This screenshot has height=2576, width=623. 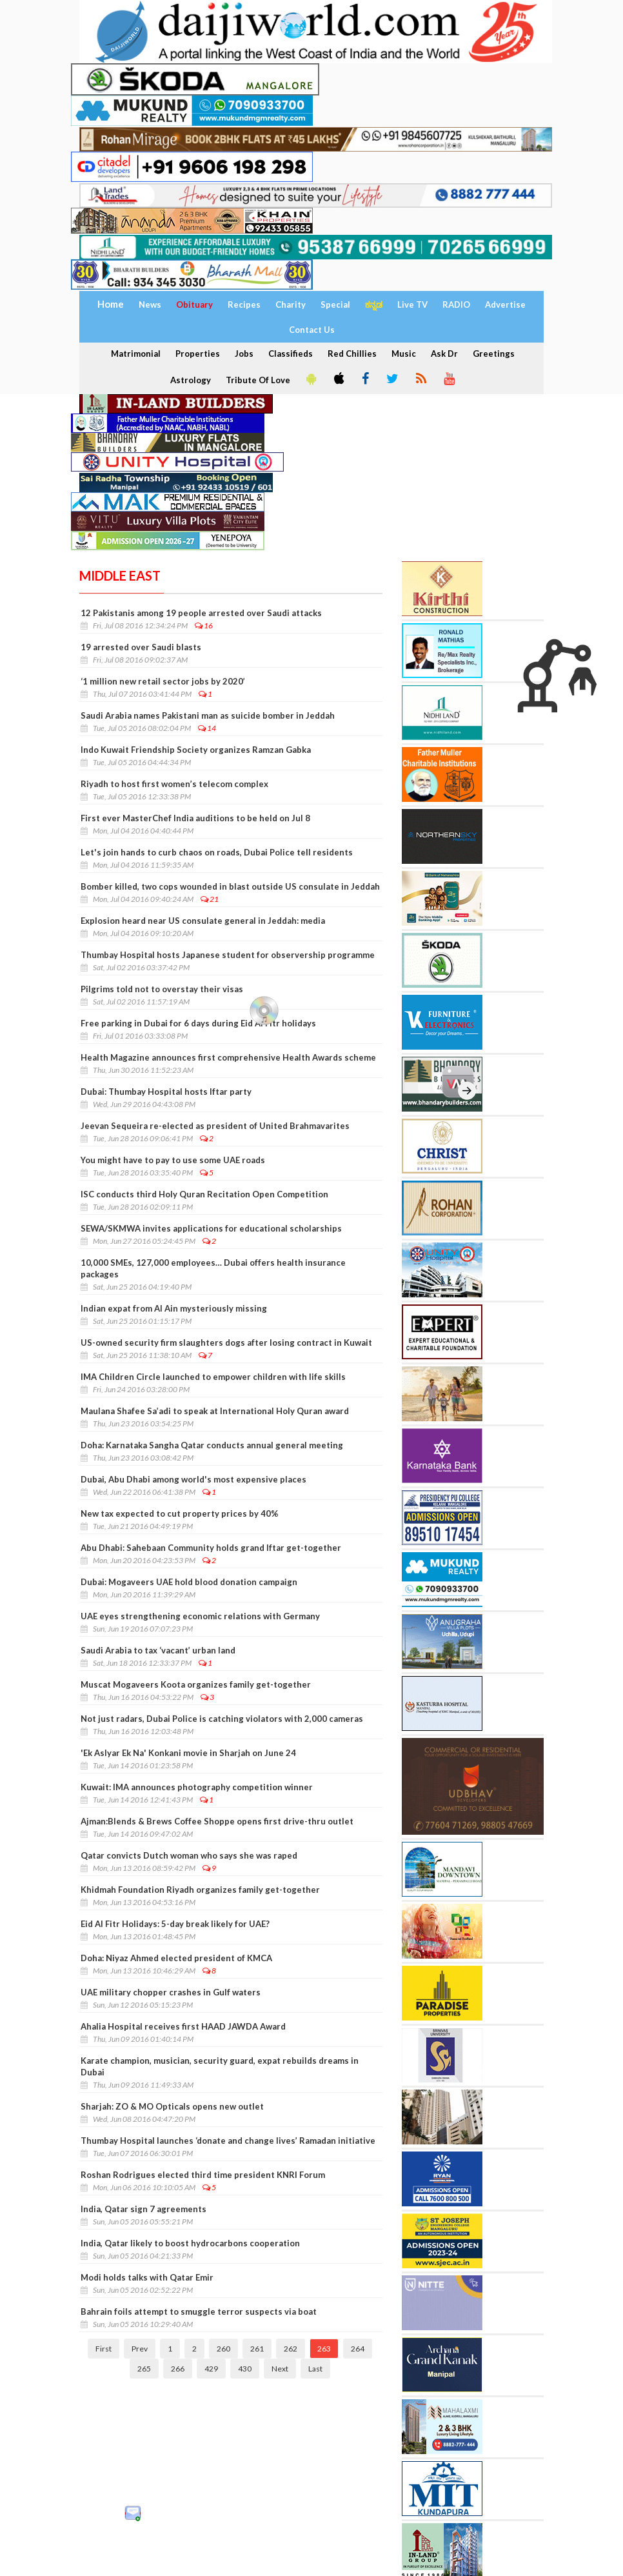 What do you see at coordinates (264, 1010) in the screenshot?
I see `audio CD or music disc detected` at bounding box center [264, 1010].